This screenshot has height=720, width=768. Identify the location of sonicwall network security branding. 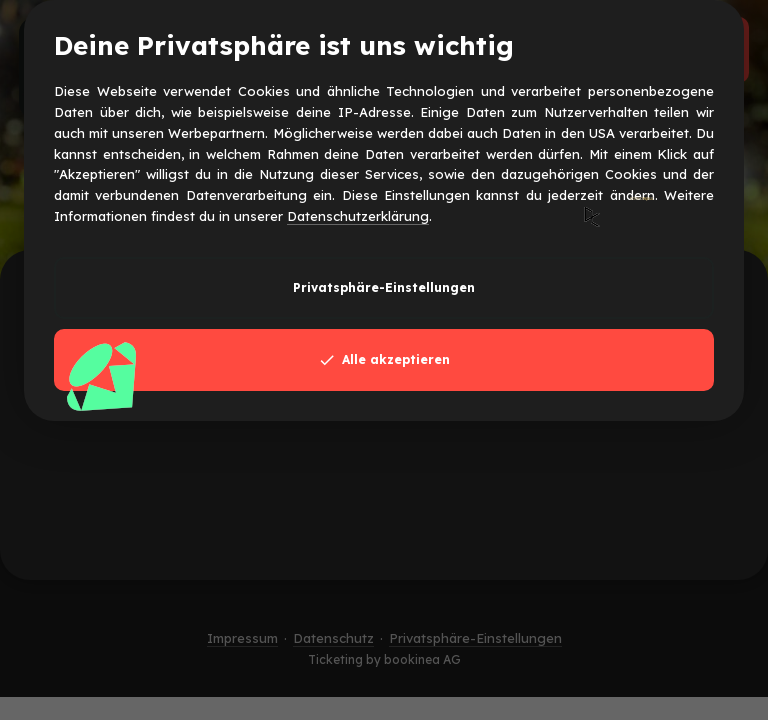
(642, 199).